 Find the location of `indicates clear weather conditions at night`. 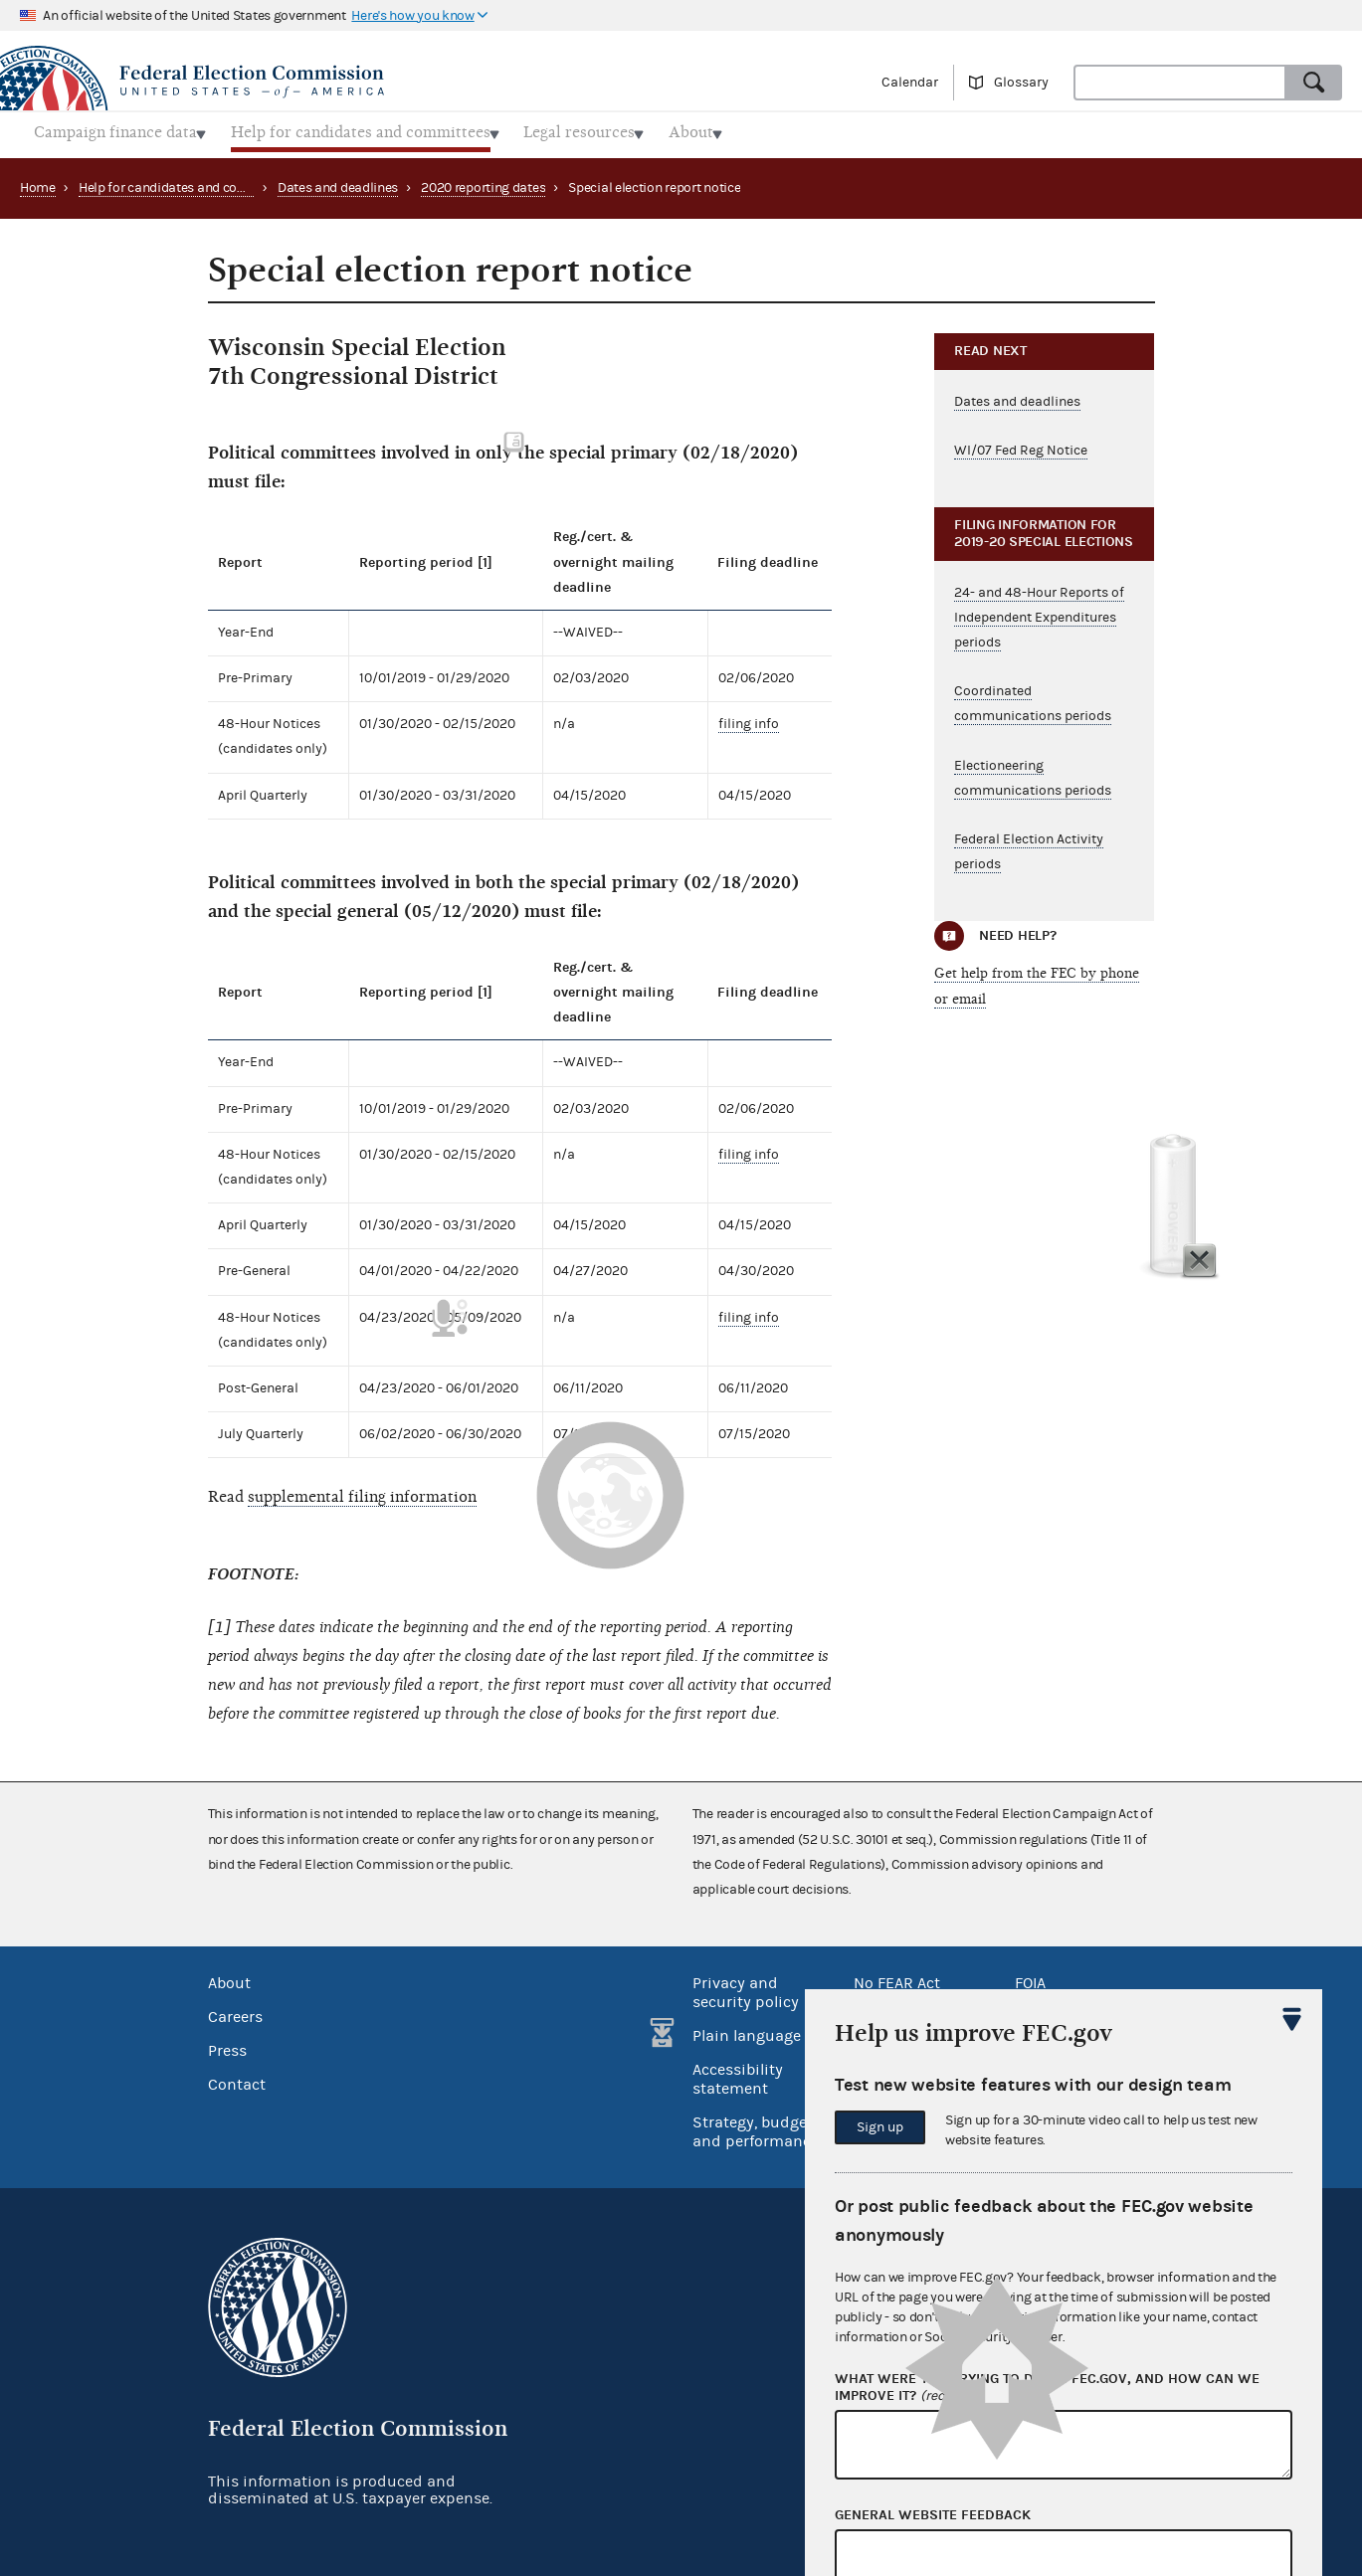

indicates clear weather conditions at night is located at coordinates (610, 1495).